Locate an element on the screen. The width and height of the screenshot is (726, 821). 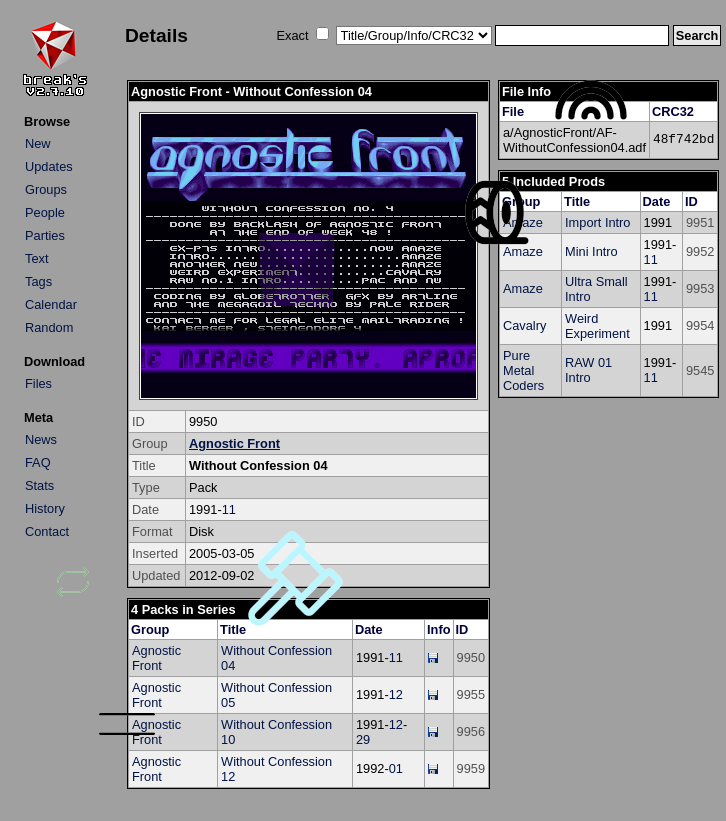
indicates pride or LGBTQ+ related content is located at coordinates (591, 100).